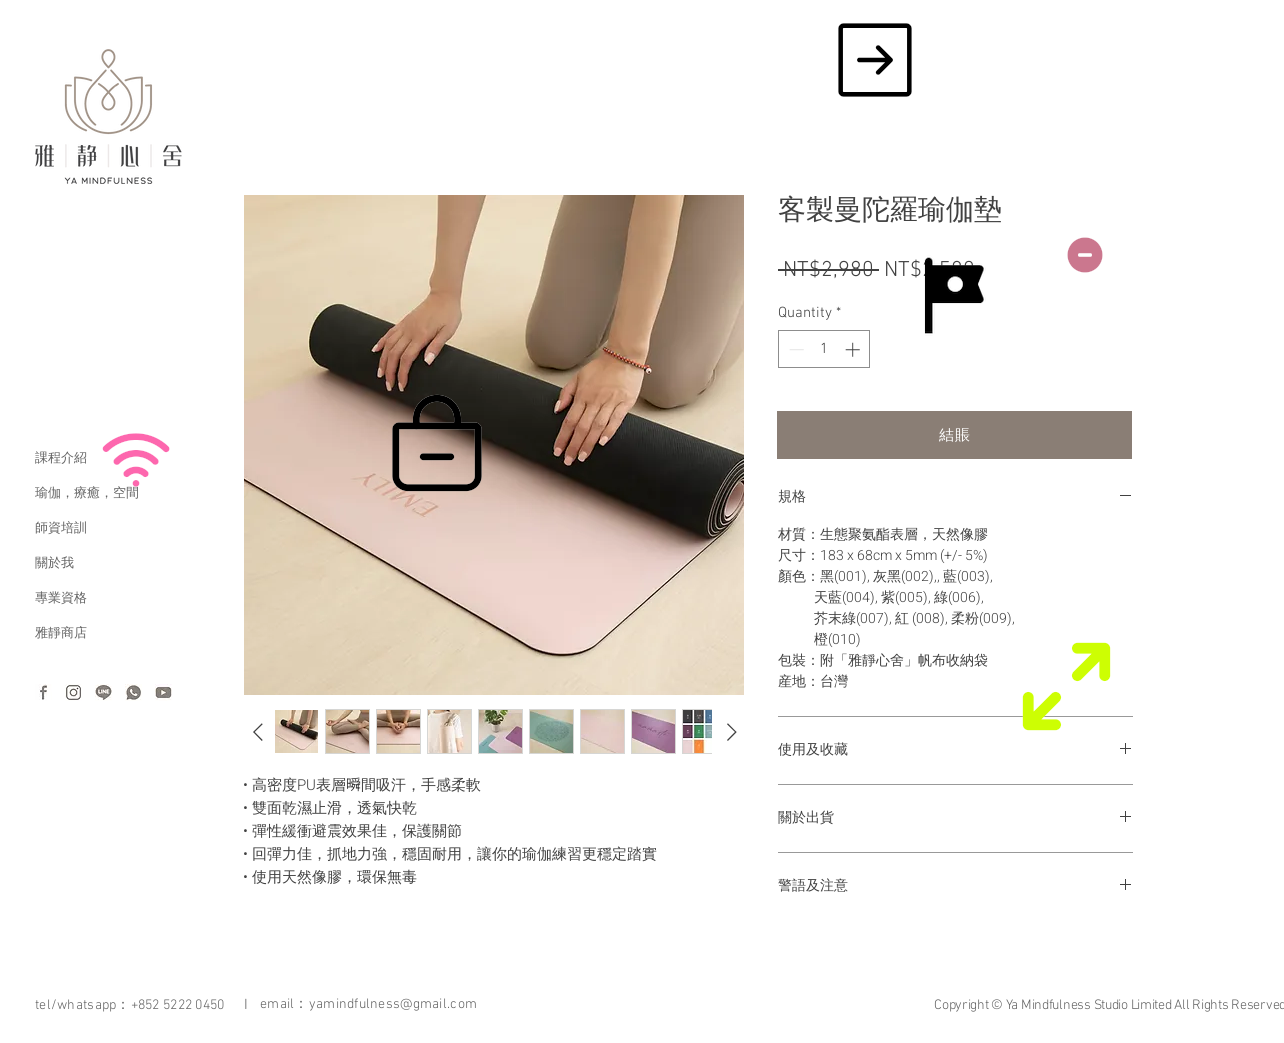  I want to click on indicates active wifi connection, so click(136, 460).